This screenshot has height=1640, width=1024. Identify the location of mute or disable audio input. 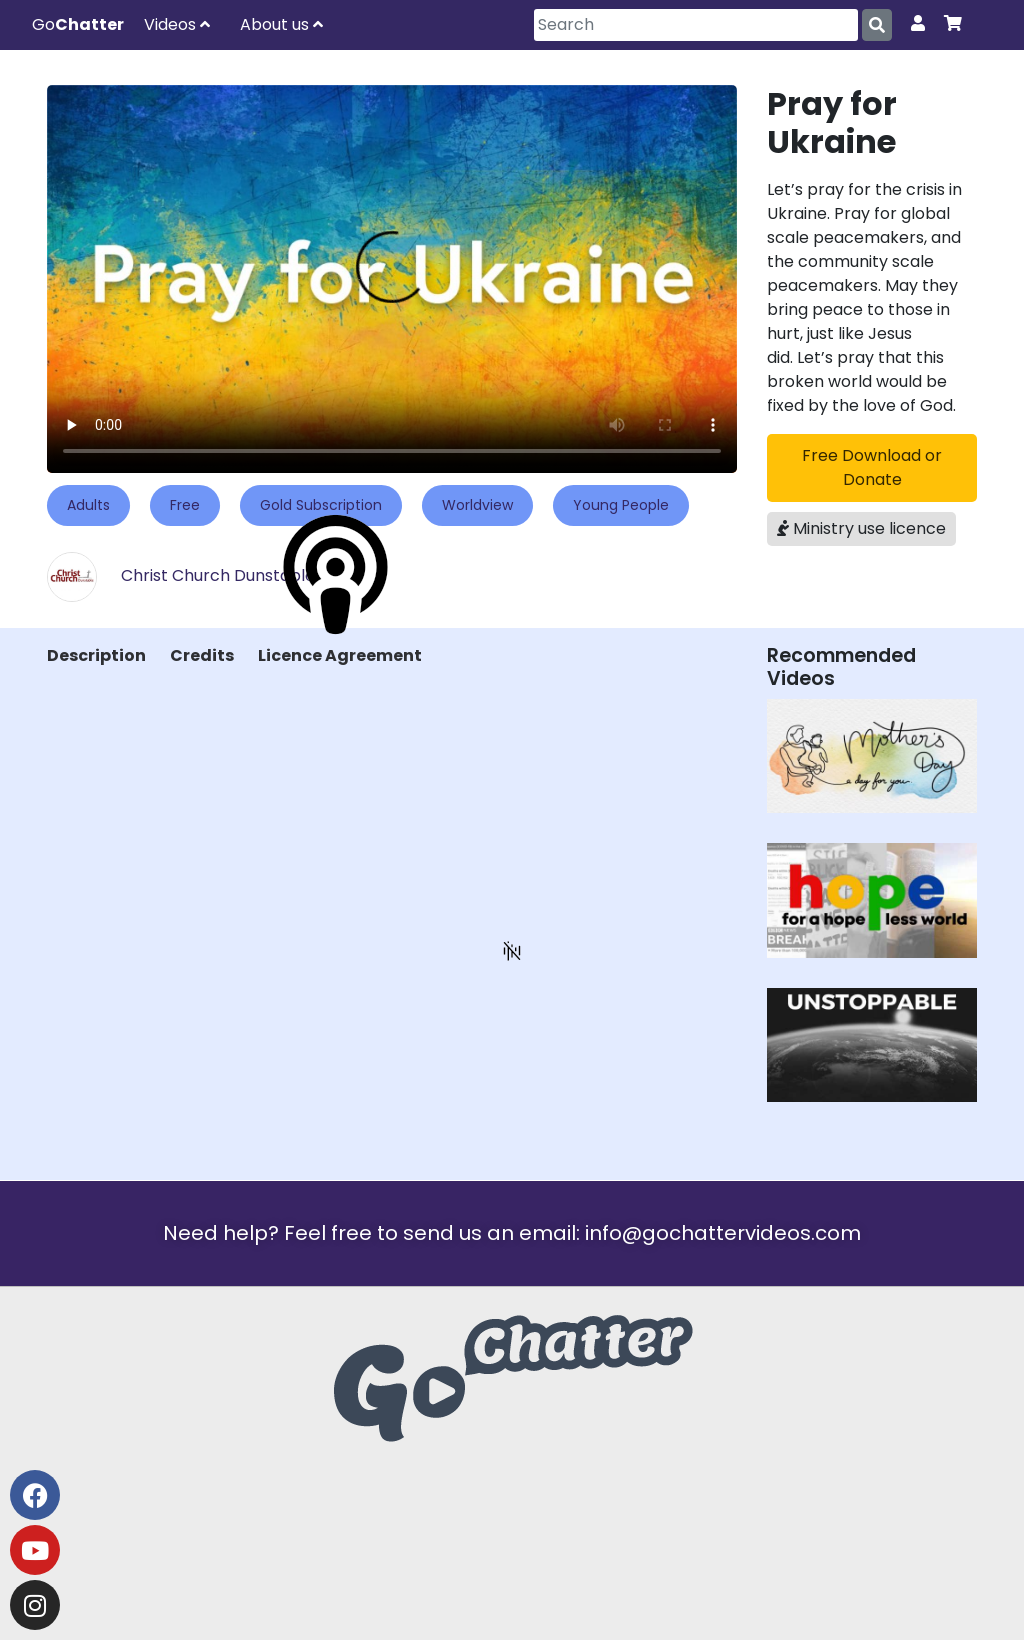
(512, 951).